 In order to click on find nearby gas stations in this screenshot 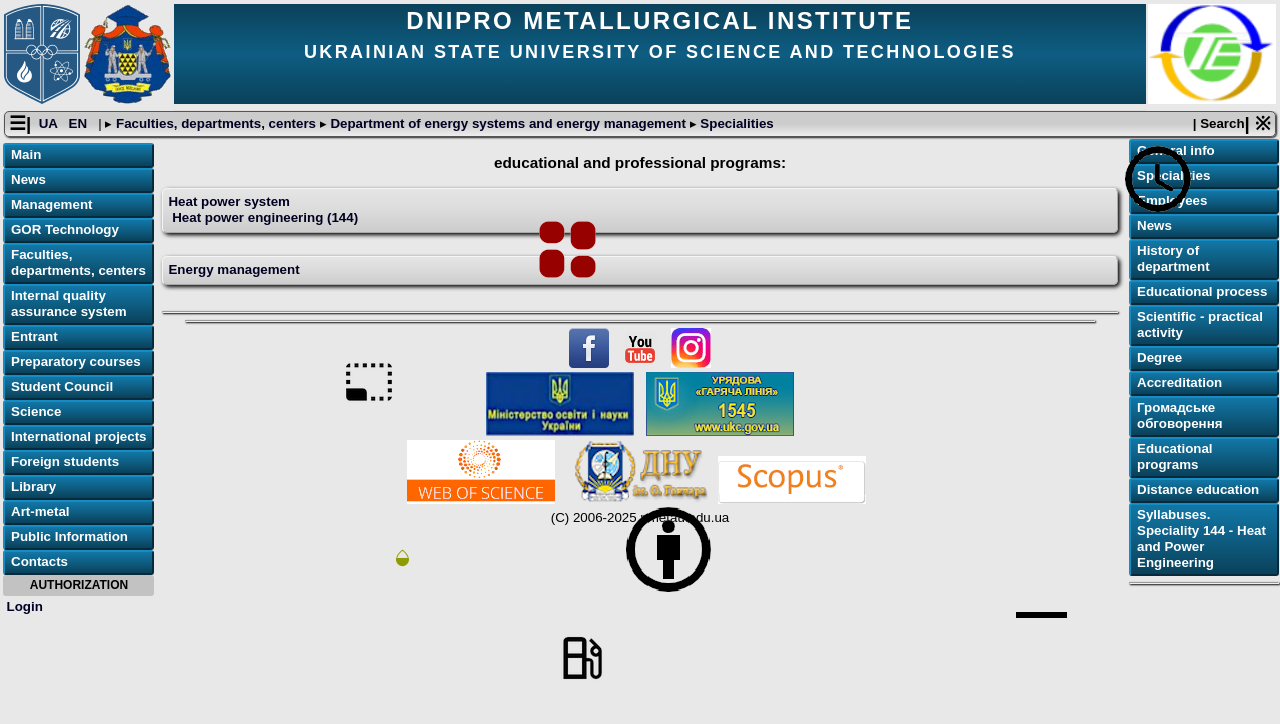, I will do `click(582, 658)`.